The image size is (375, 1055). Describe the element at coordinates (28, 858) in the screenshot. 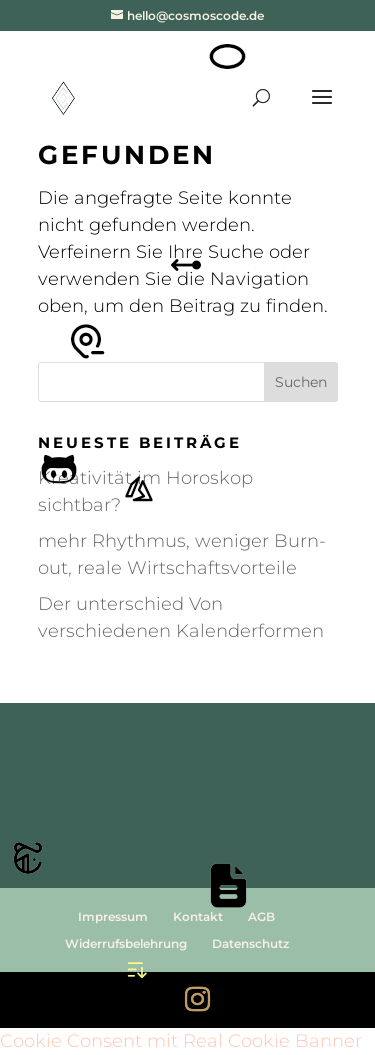

I see `open the New York Times app` at that location.